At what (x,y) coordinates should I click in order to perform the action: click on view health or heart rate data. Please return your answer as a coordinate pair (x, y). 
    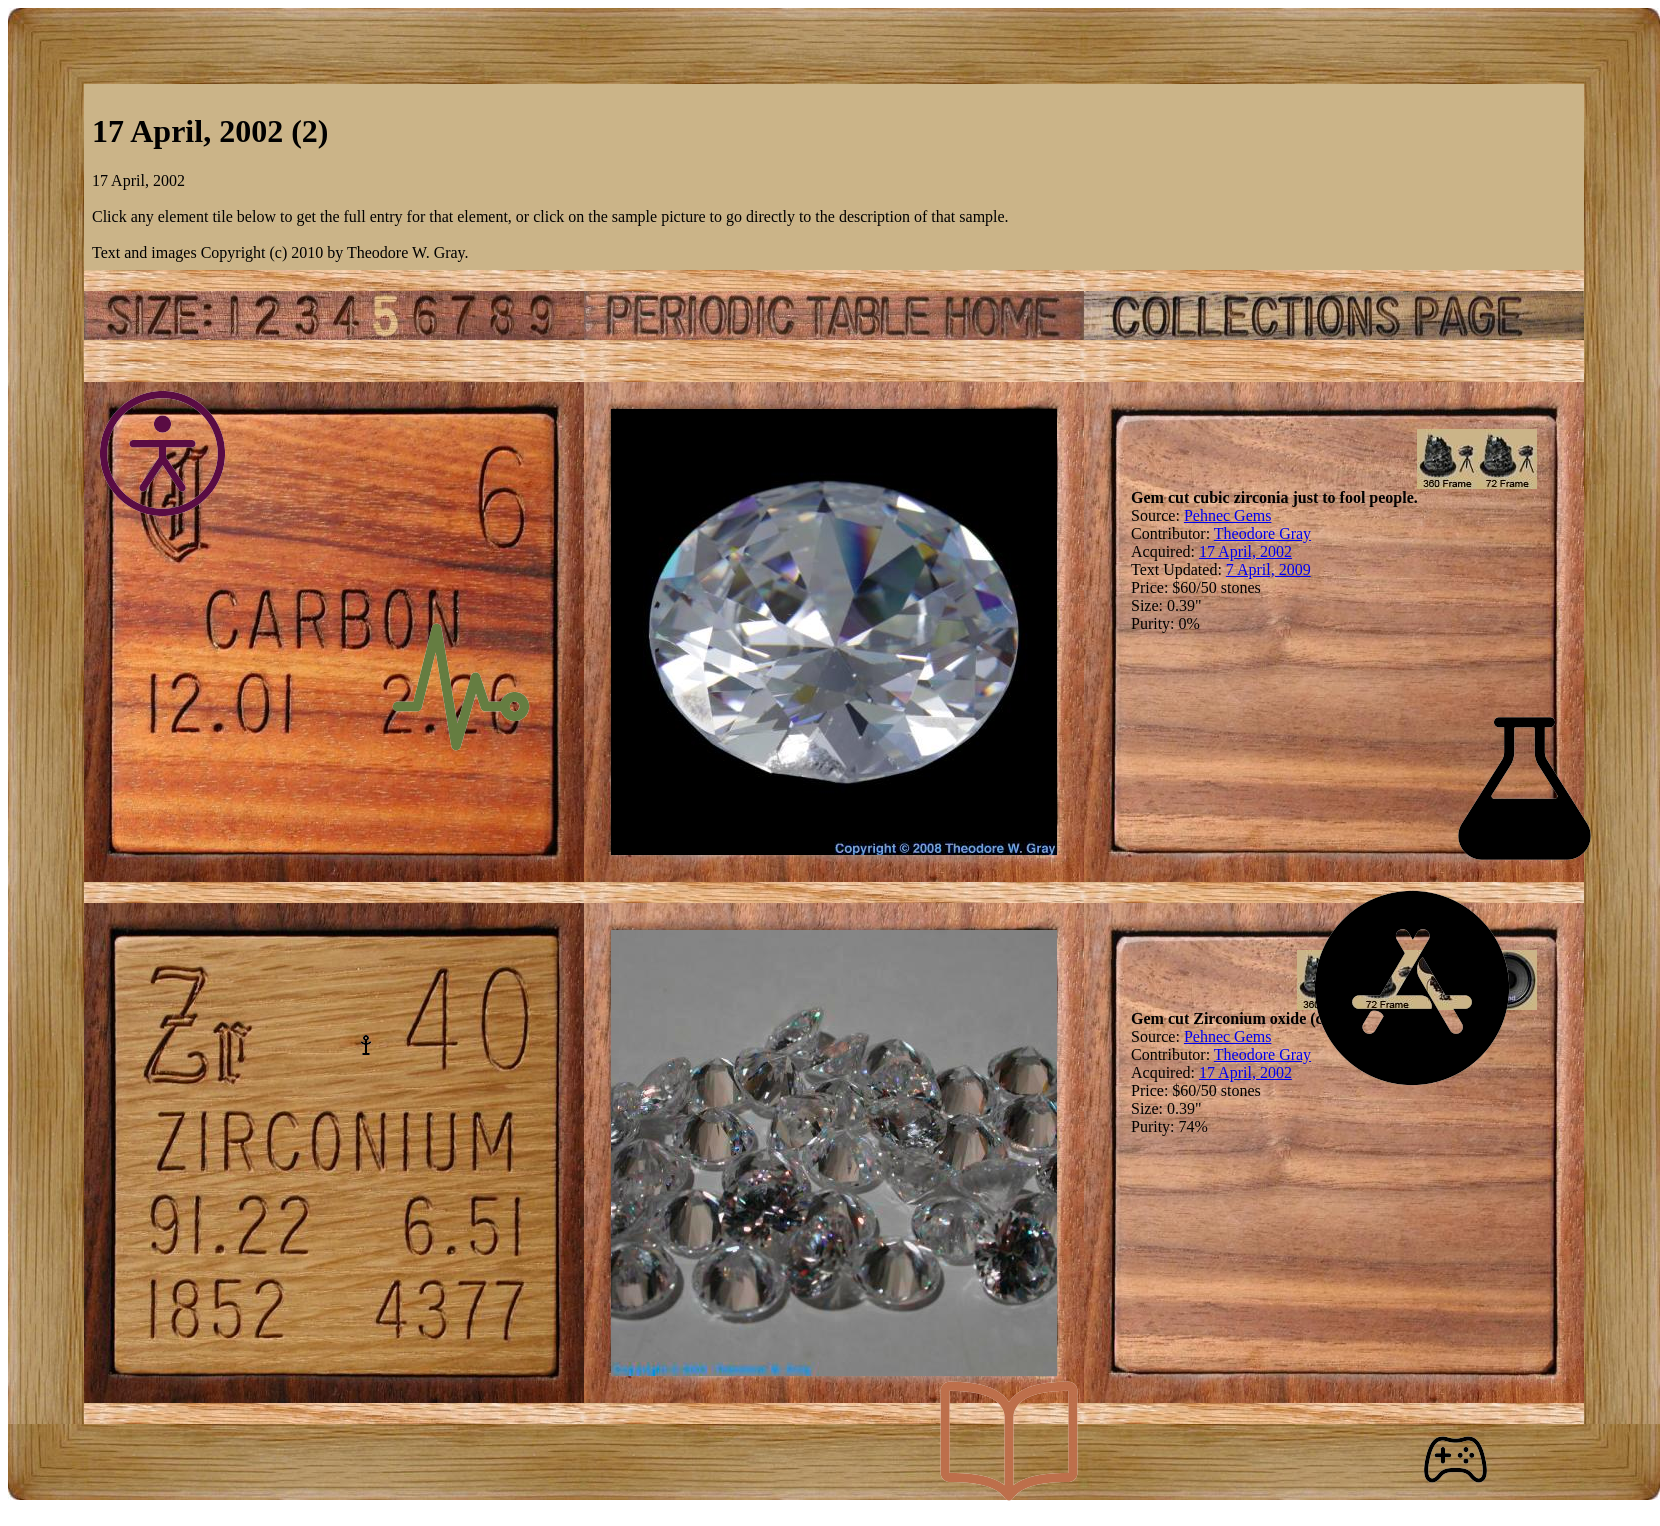
    Looking at the image, I should click on (461, 687).